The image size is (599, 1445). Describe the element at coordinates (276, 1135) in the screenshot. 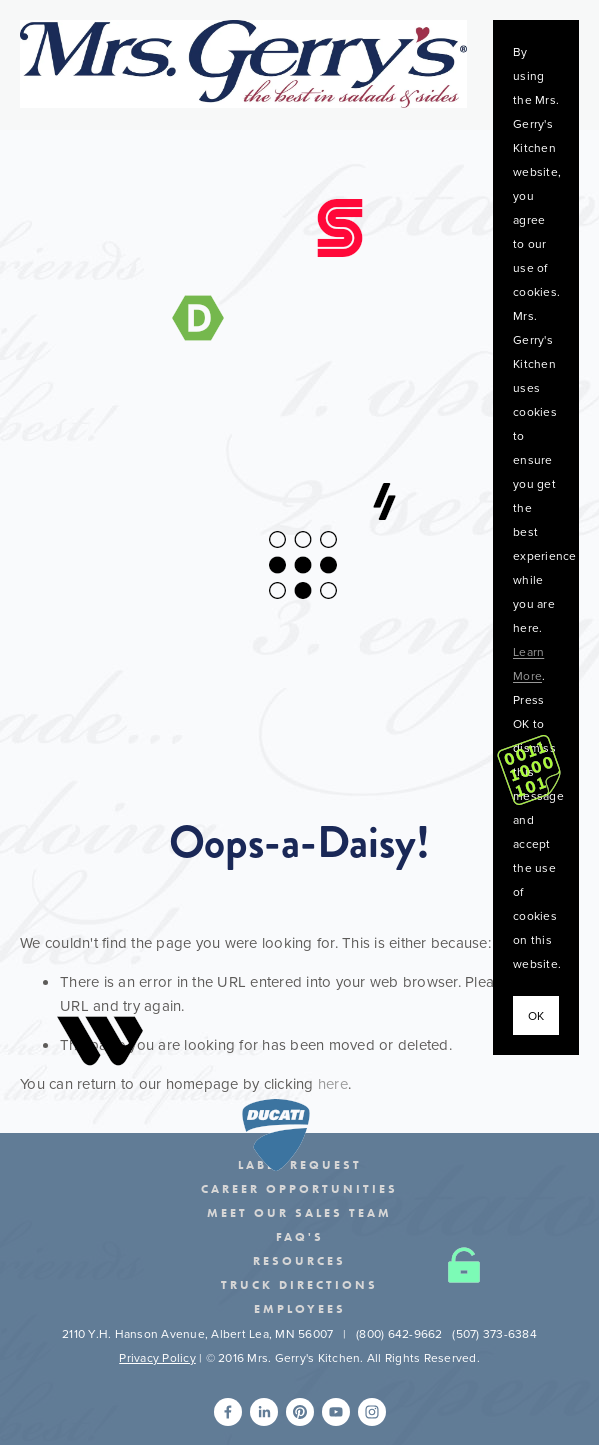

I see `Ducati brand logo` at that location.